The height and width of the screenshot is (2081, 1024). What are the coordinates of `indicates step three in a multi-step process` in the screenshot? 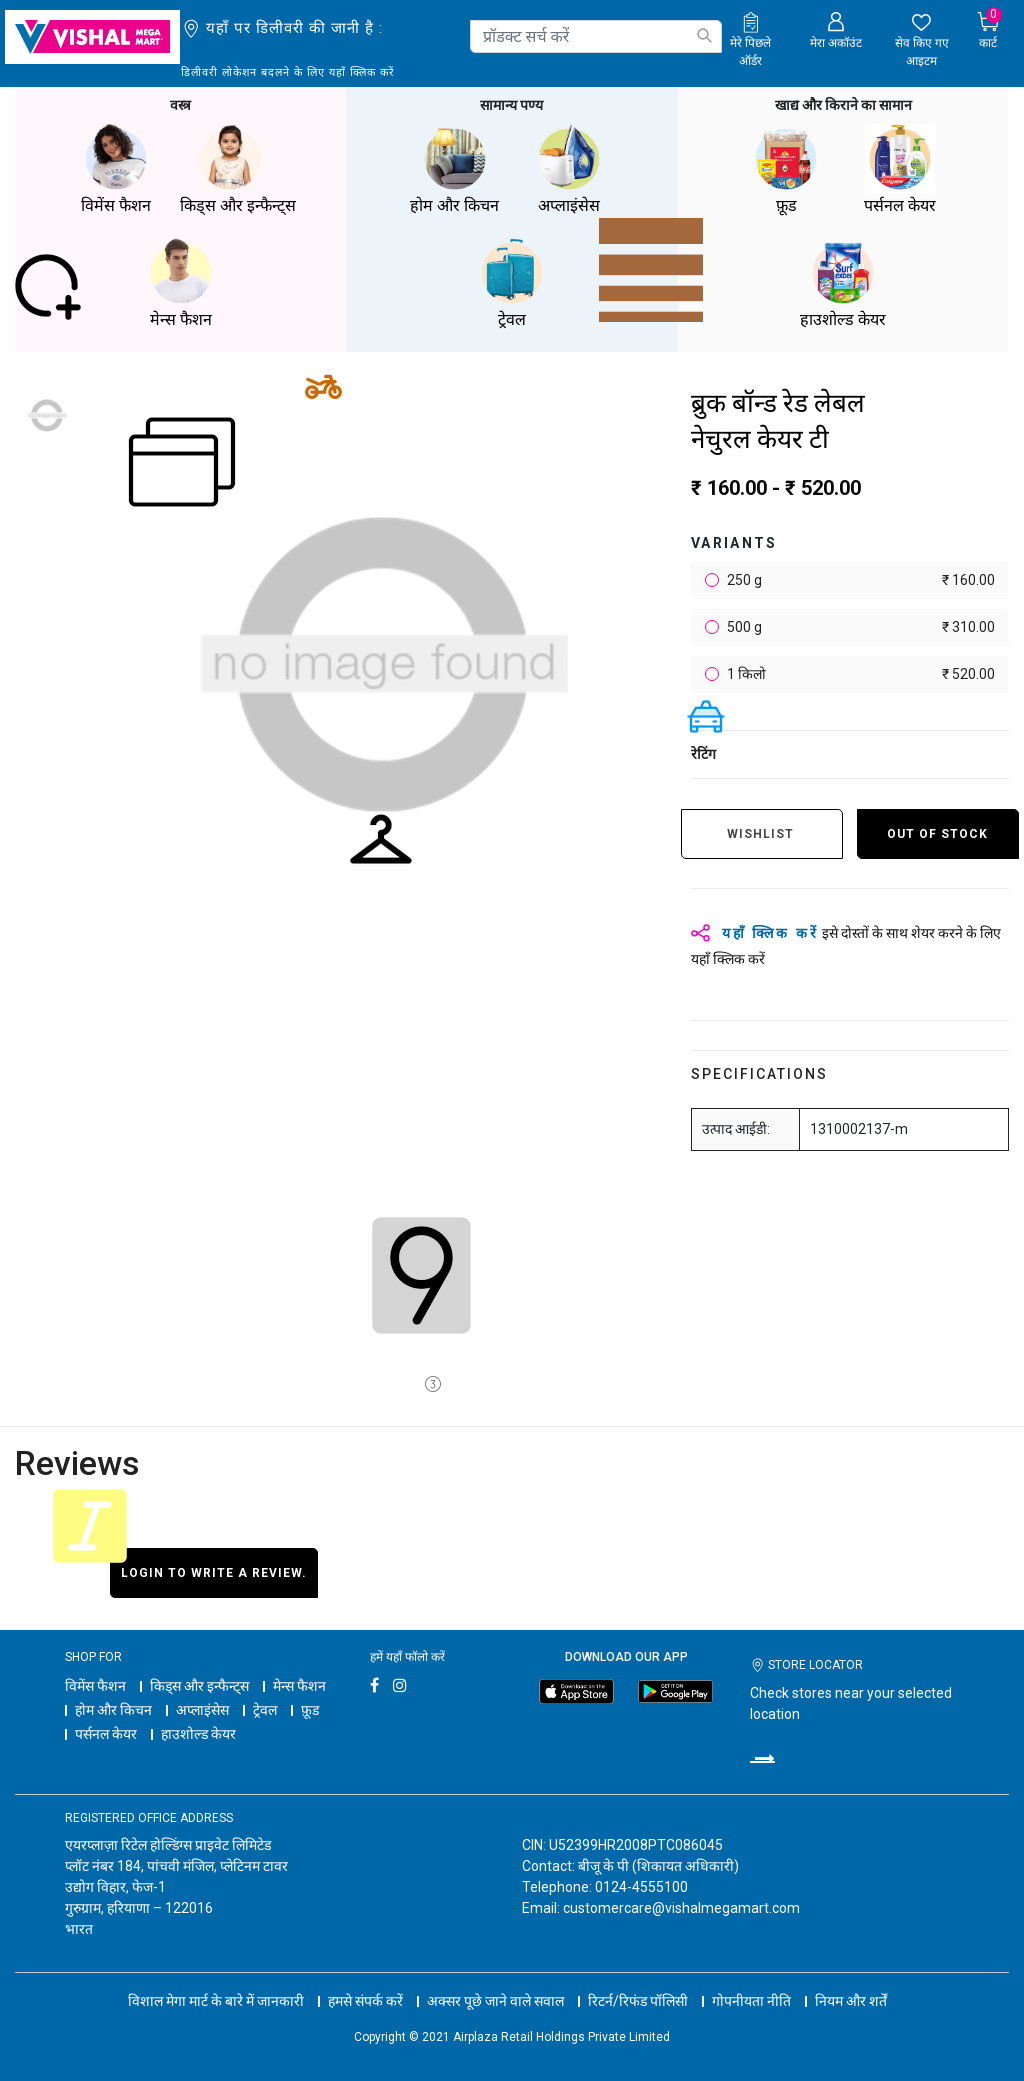 It's located at (433, 1384).